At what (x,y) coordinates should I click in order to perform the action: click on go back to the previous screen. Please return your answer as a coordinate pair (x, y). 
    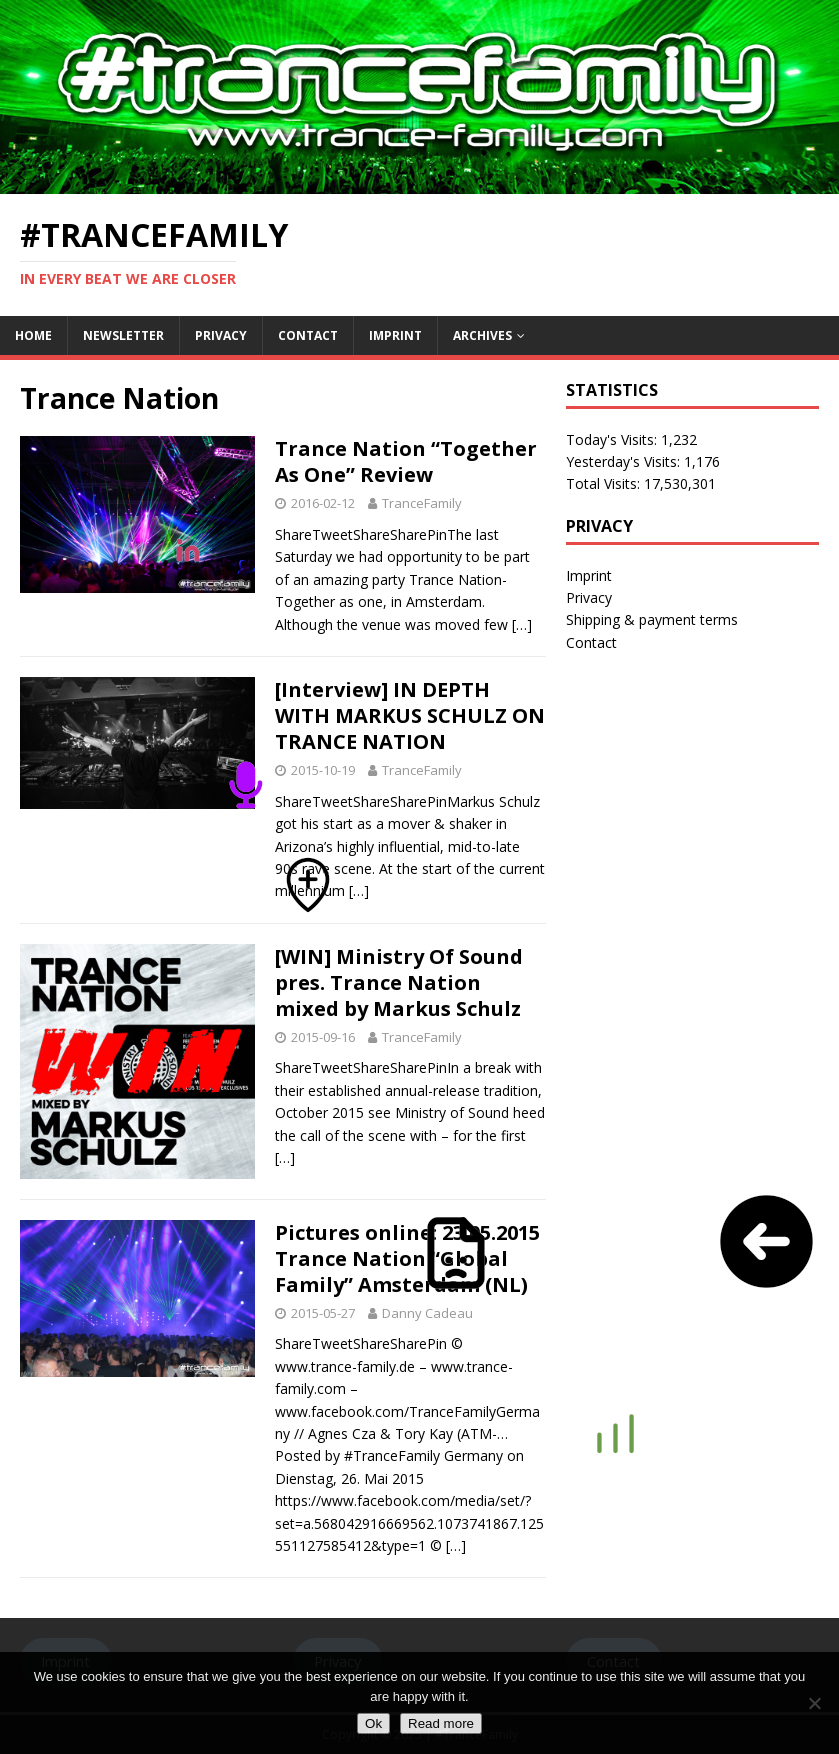
    Looking at the image, I should click on (766, 1241).